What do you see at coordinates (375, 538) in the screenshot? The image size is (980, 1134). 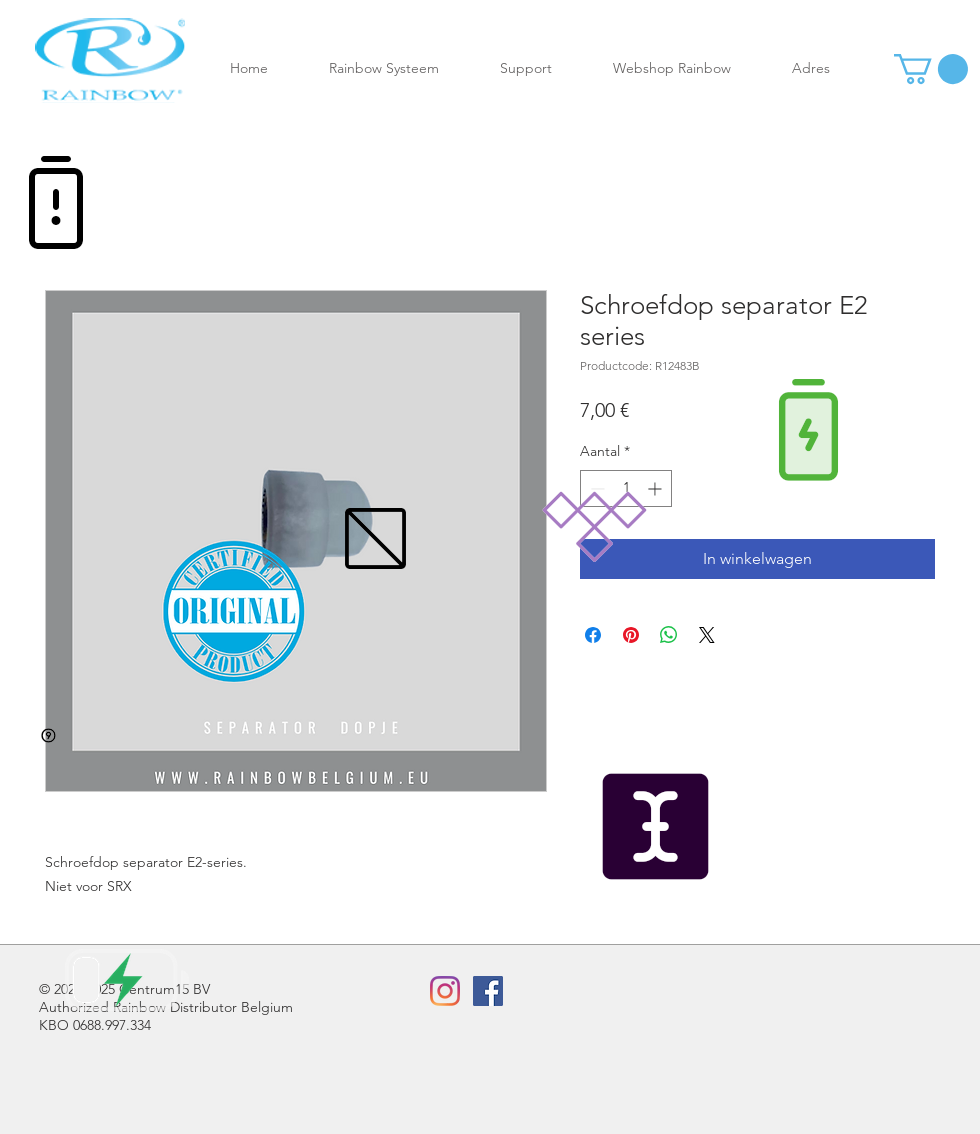 I see `placeholder for missing or unavailable image content` at bounding box center [375, 538].